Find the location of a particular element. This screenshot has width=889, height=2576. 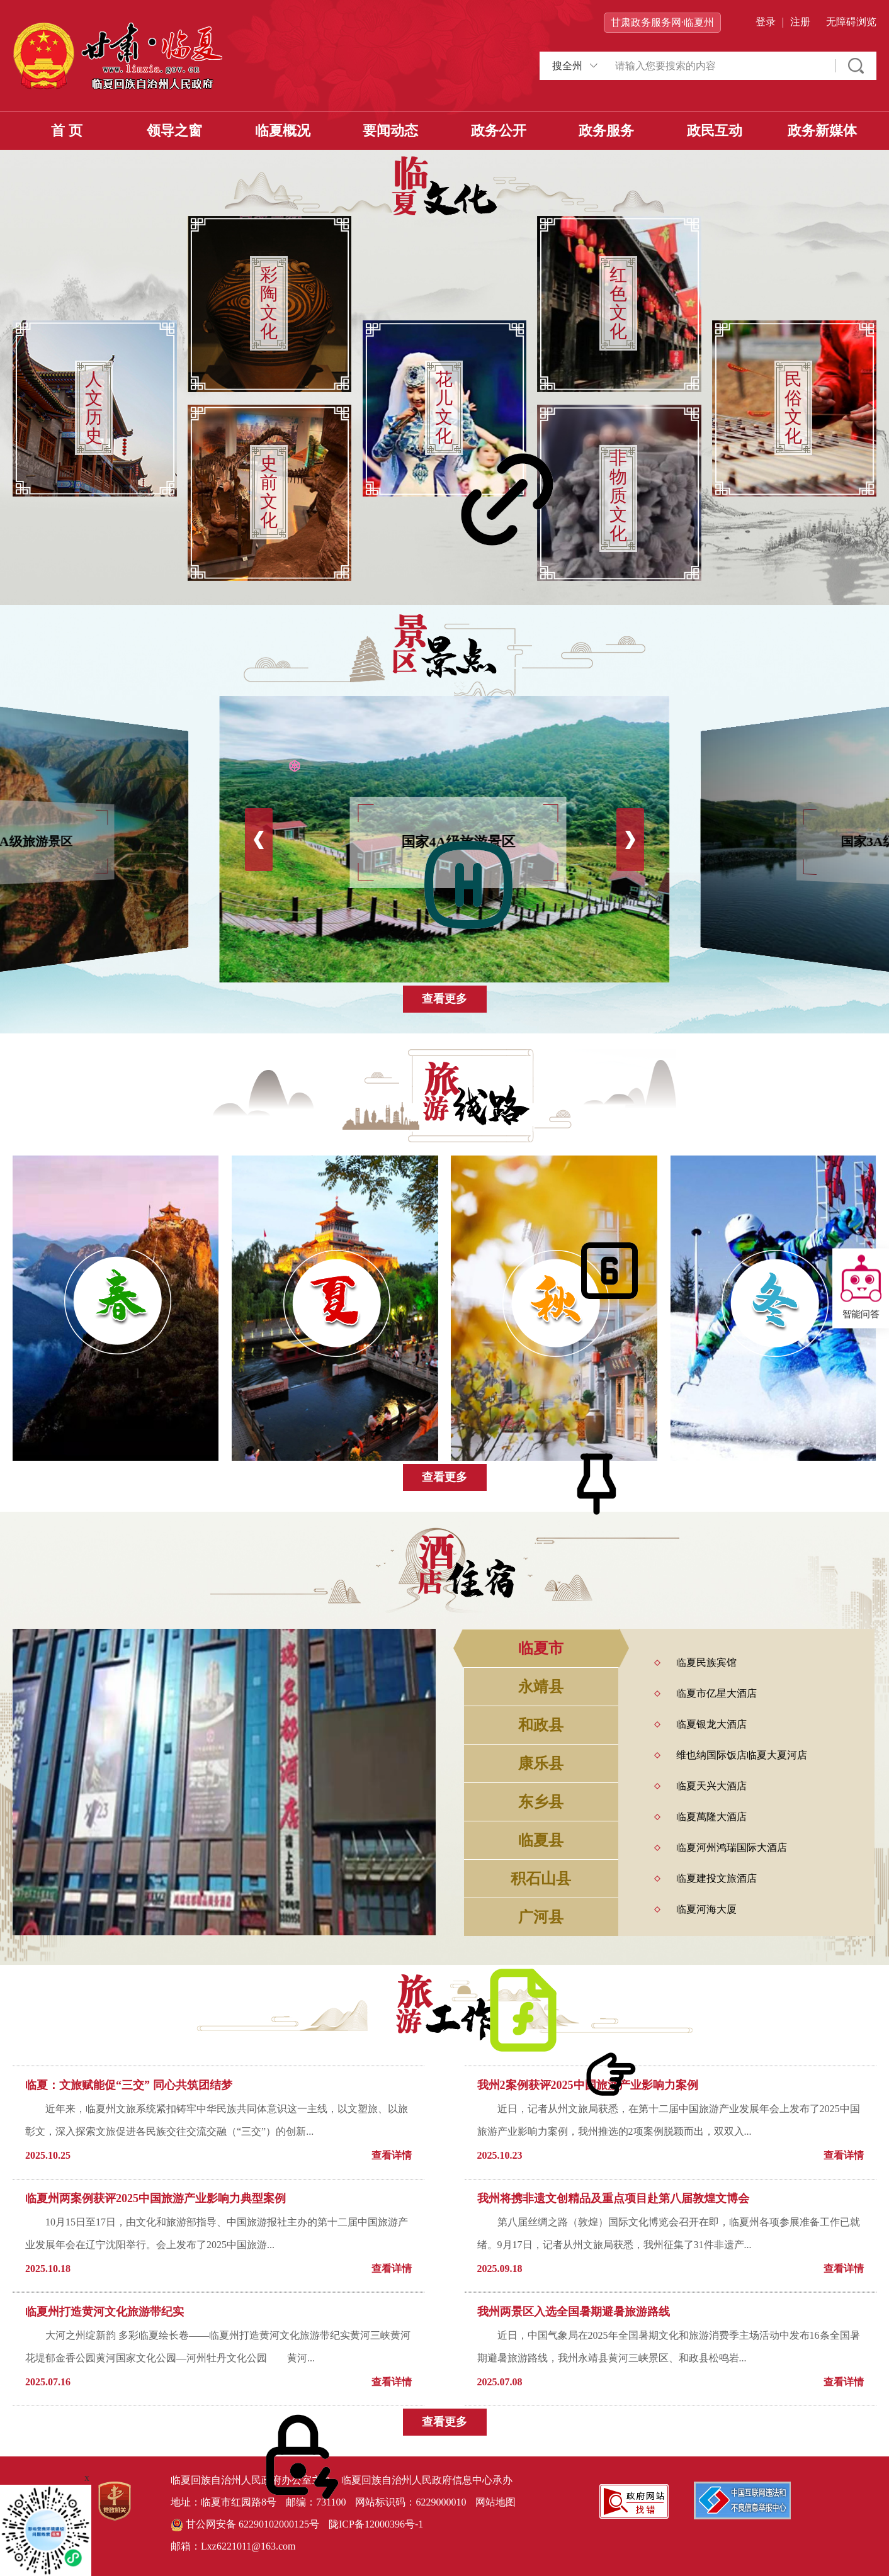

open NetBeans IDE is located at coordinates (295, 766).